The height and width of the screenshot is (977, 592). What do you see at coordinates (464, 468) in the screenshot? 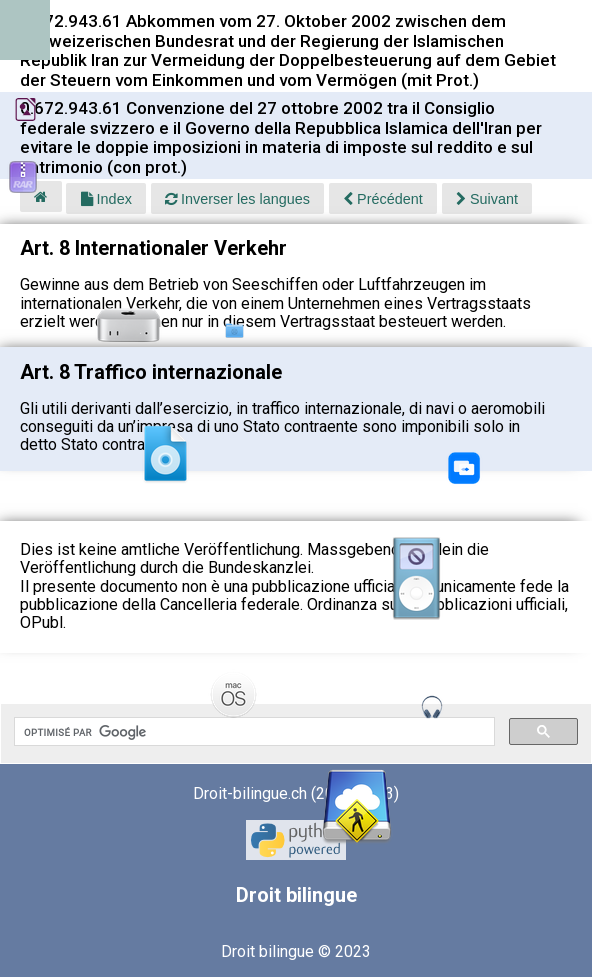
I see `switch between open windows or applications` at bounding box center [464, 468].